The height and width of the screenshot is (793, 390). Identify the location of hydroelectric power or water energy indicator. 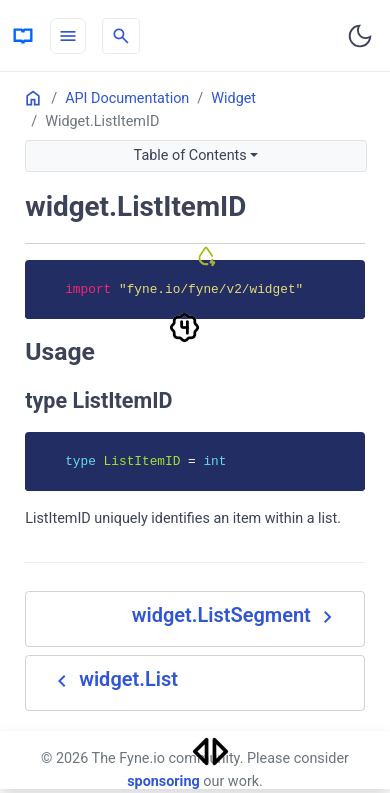
(206, 256).